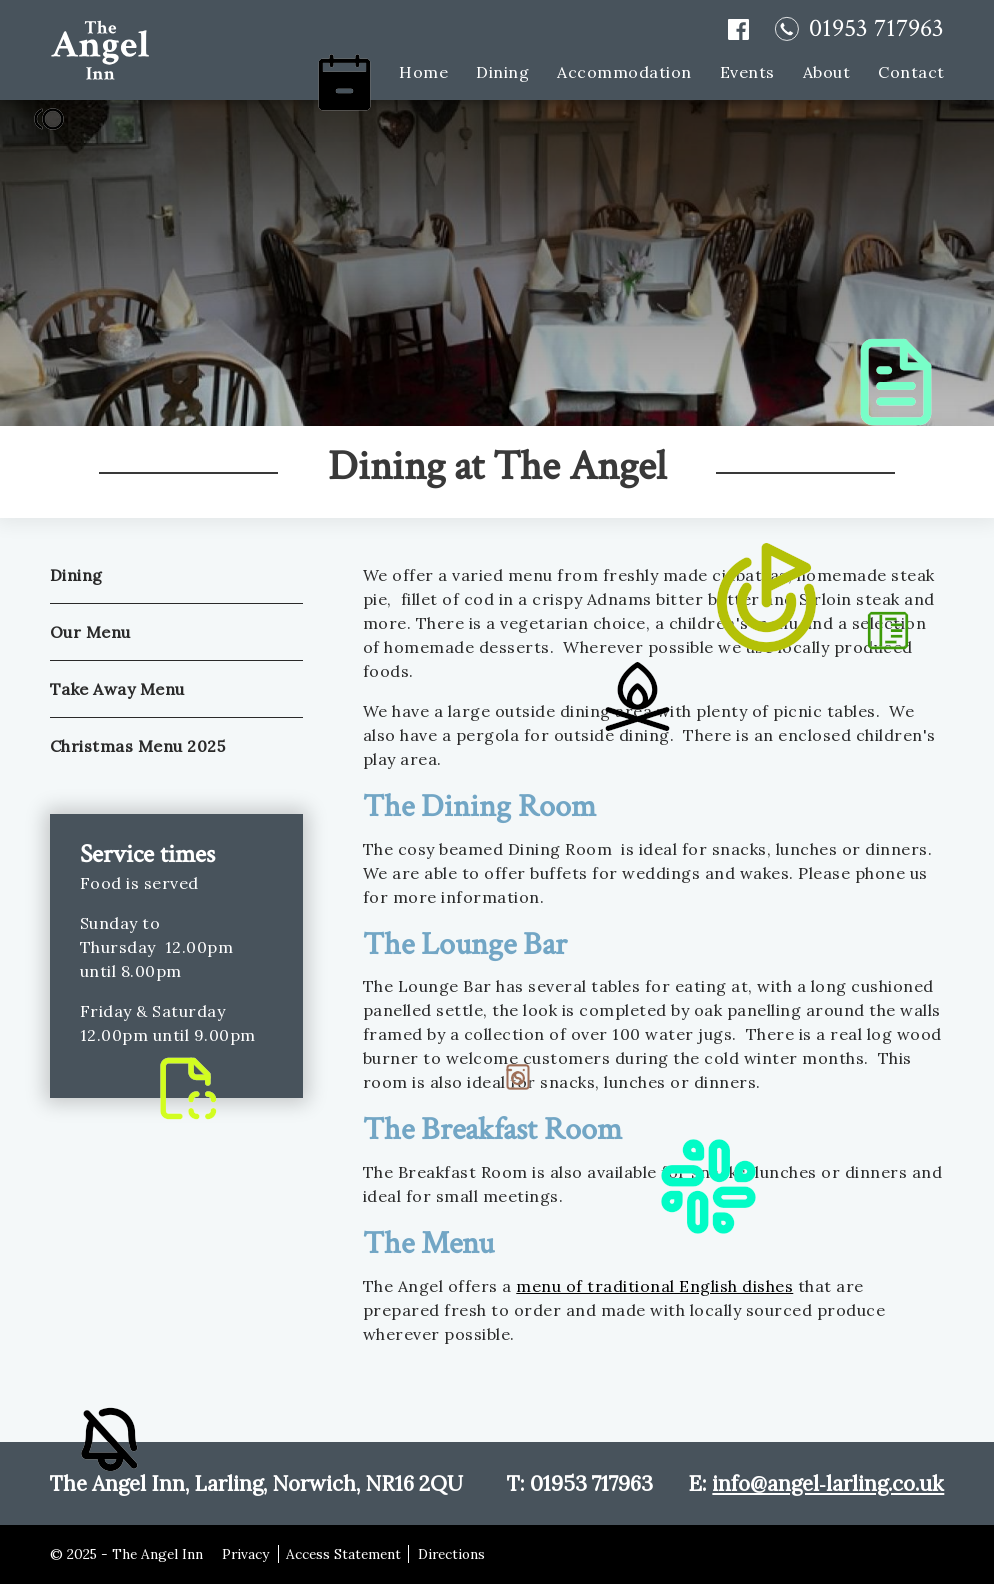 Image resolution: width=994 pixels, height=1584 pixels. Describe the element at coordinates (766, 597) in the screenshot. I see `set or track a goal` at that location.